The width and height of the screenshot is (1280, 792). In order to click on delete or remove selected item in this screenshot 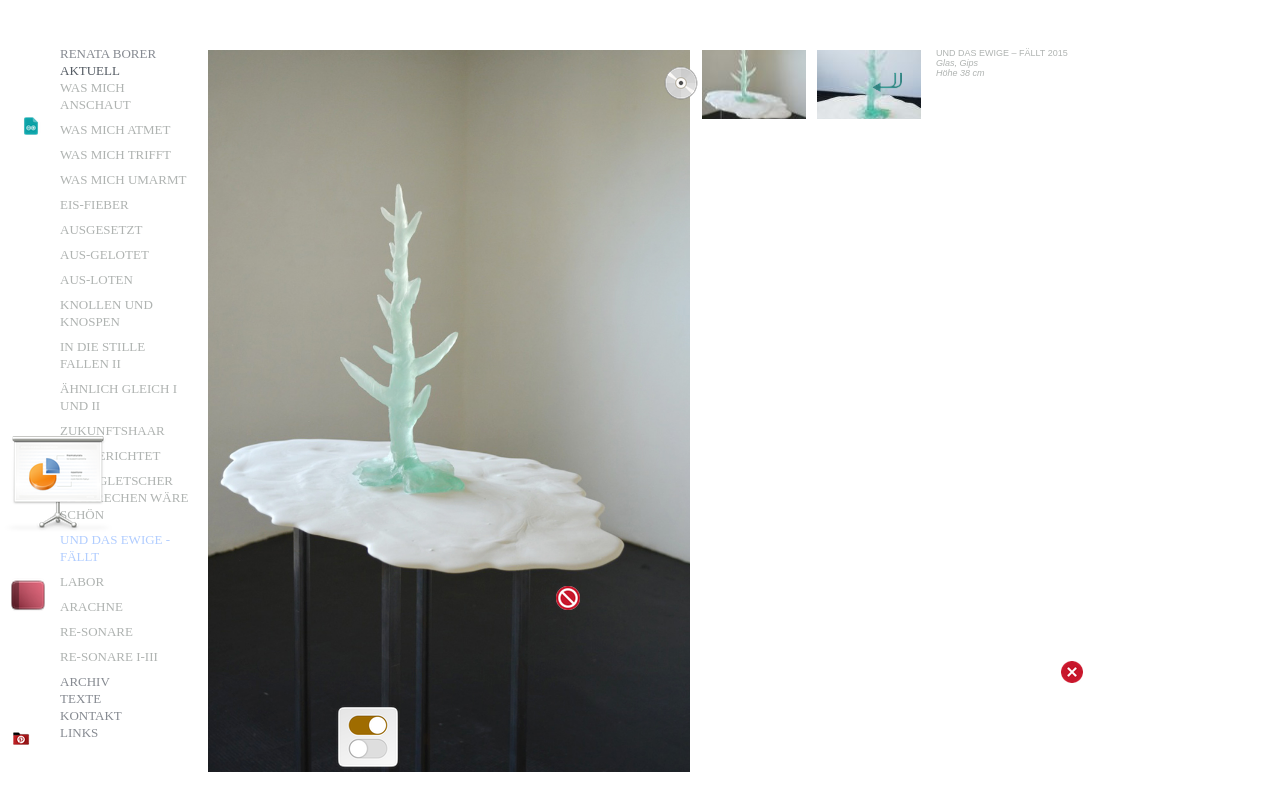, I will do `click(568, 598)`.